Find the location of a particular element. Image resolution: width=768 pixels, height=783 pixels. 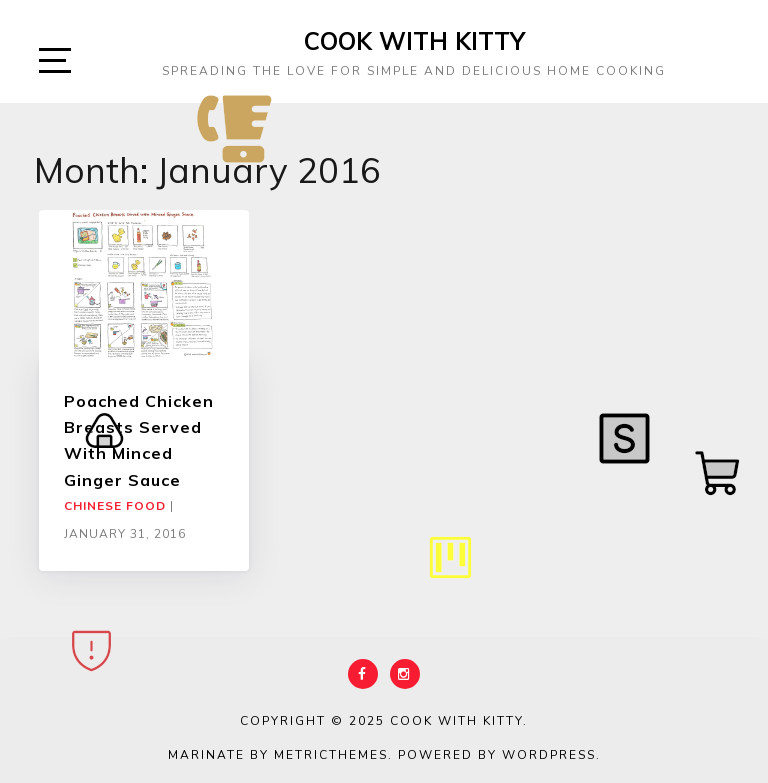

access japanese food or sushi category is located at coordinates (104, 430).